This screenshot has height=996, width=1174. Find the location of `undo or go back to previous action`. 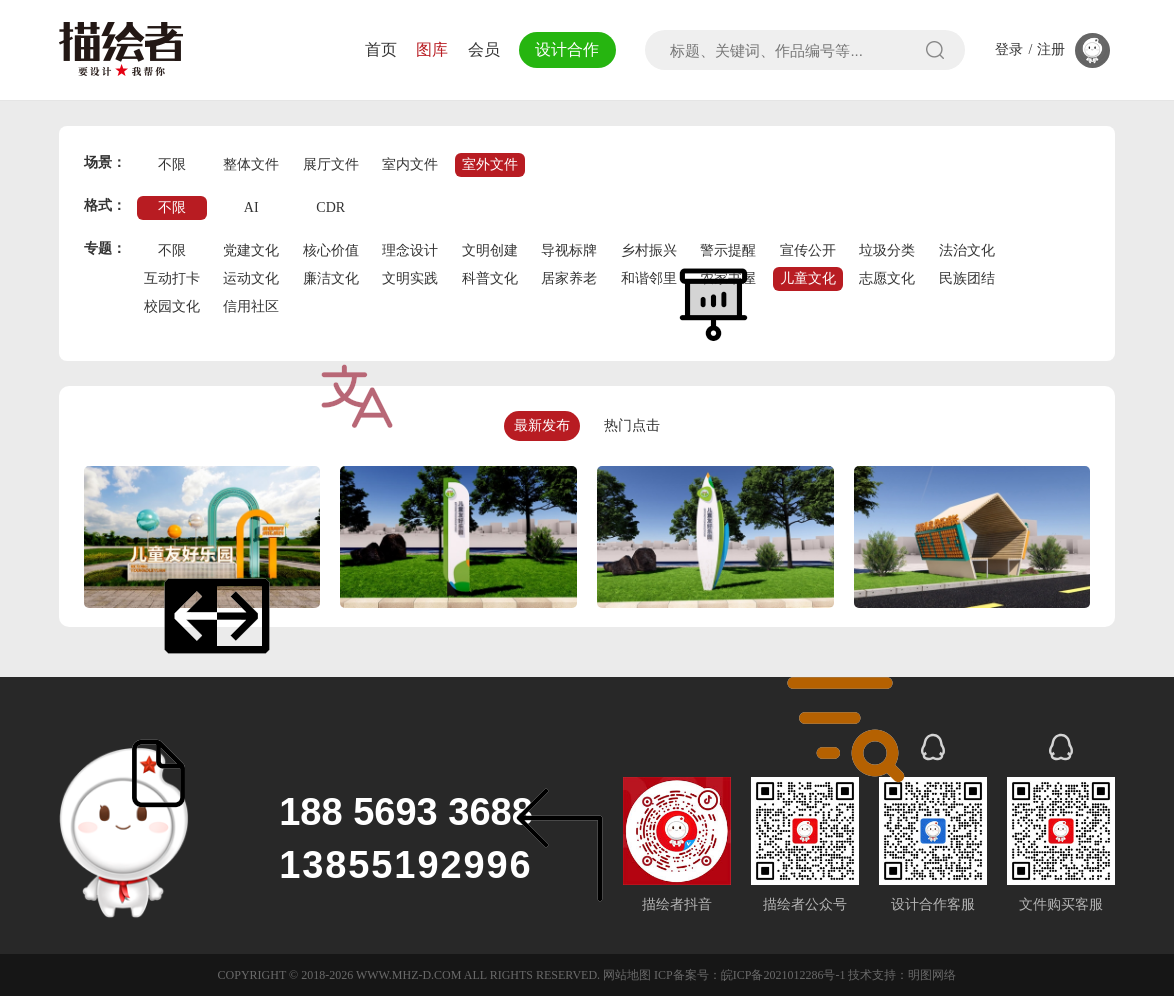

undo or go back to previous action is located at coordinates (564, 845).